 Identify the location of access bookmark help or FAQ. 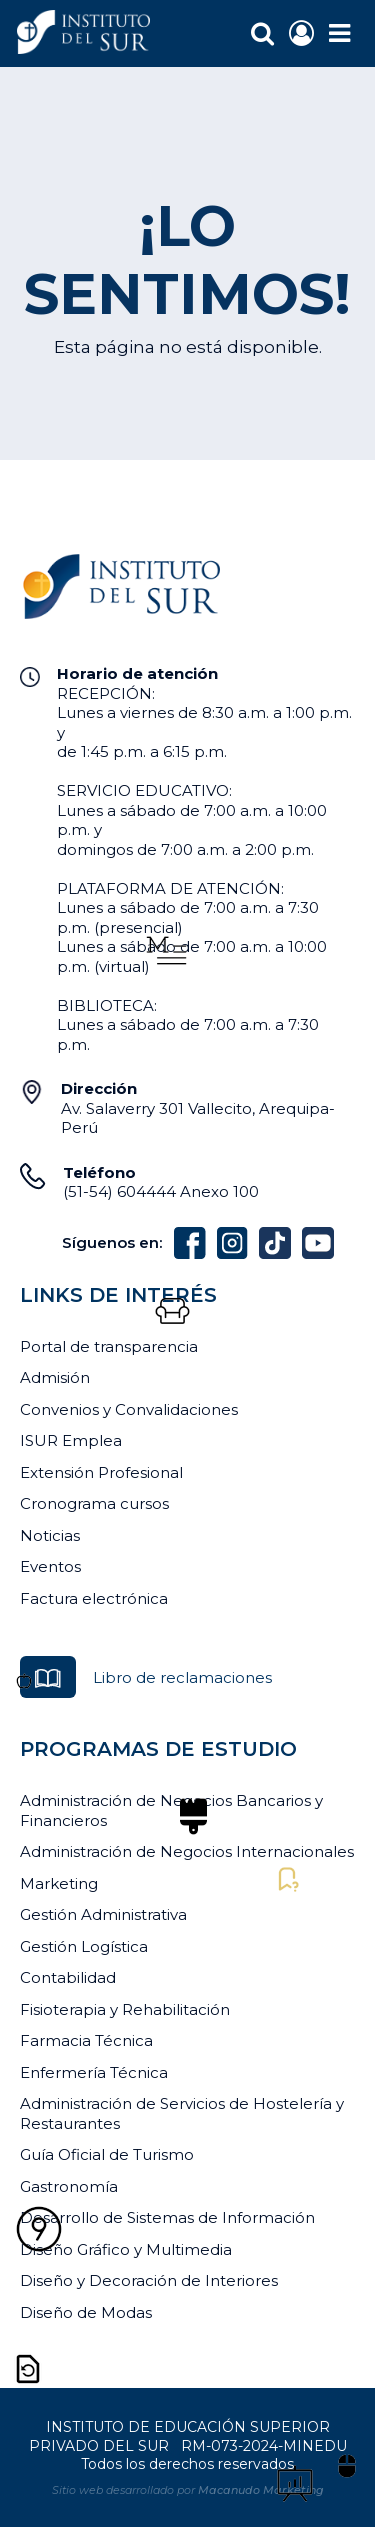
(287, 1879).